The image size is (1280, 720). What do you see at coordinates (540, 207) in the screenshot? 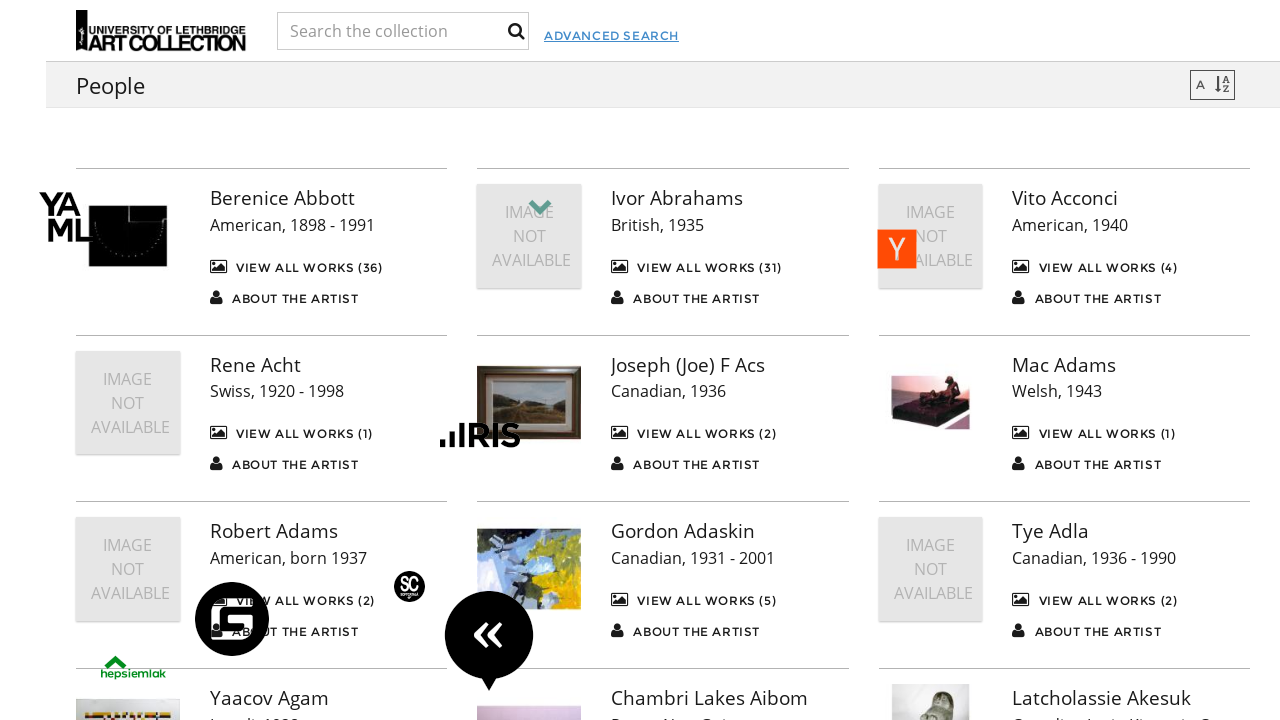
I see `expand a dropdown menu` at bounding box center [540, 207].